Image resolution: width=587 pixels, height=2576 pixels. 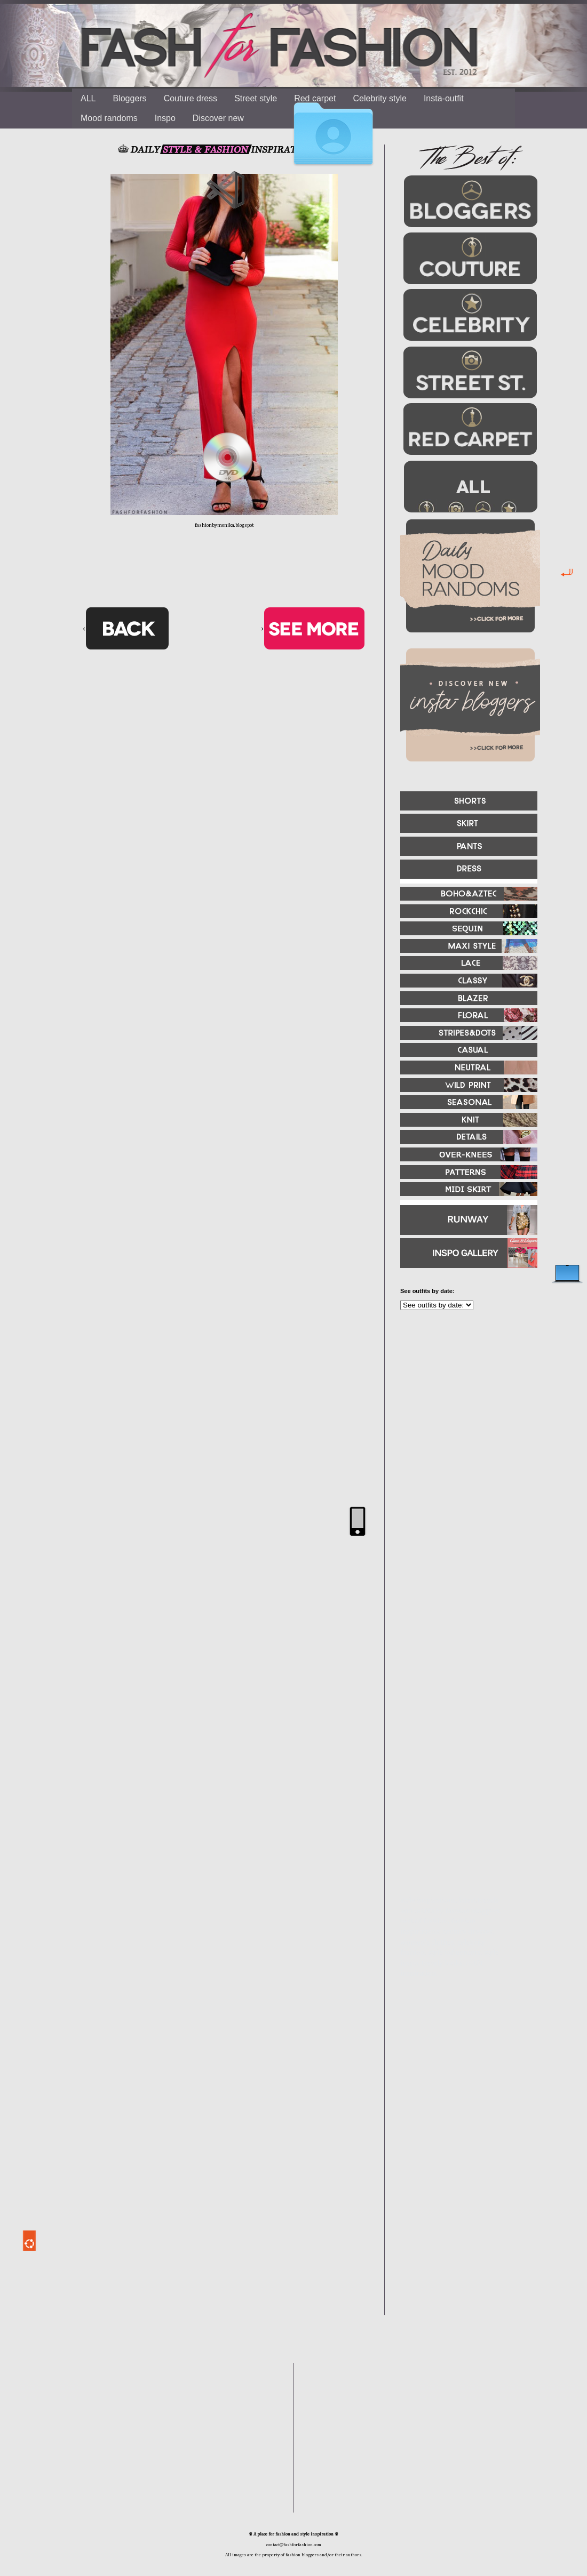 What do you see at coordinates (567, 1271) in the screenshot?
I see `indicates this macbook air in system preferences` at bounding box center [567, 1271].